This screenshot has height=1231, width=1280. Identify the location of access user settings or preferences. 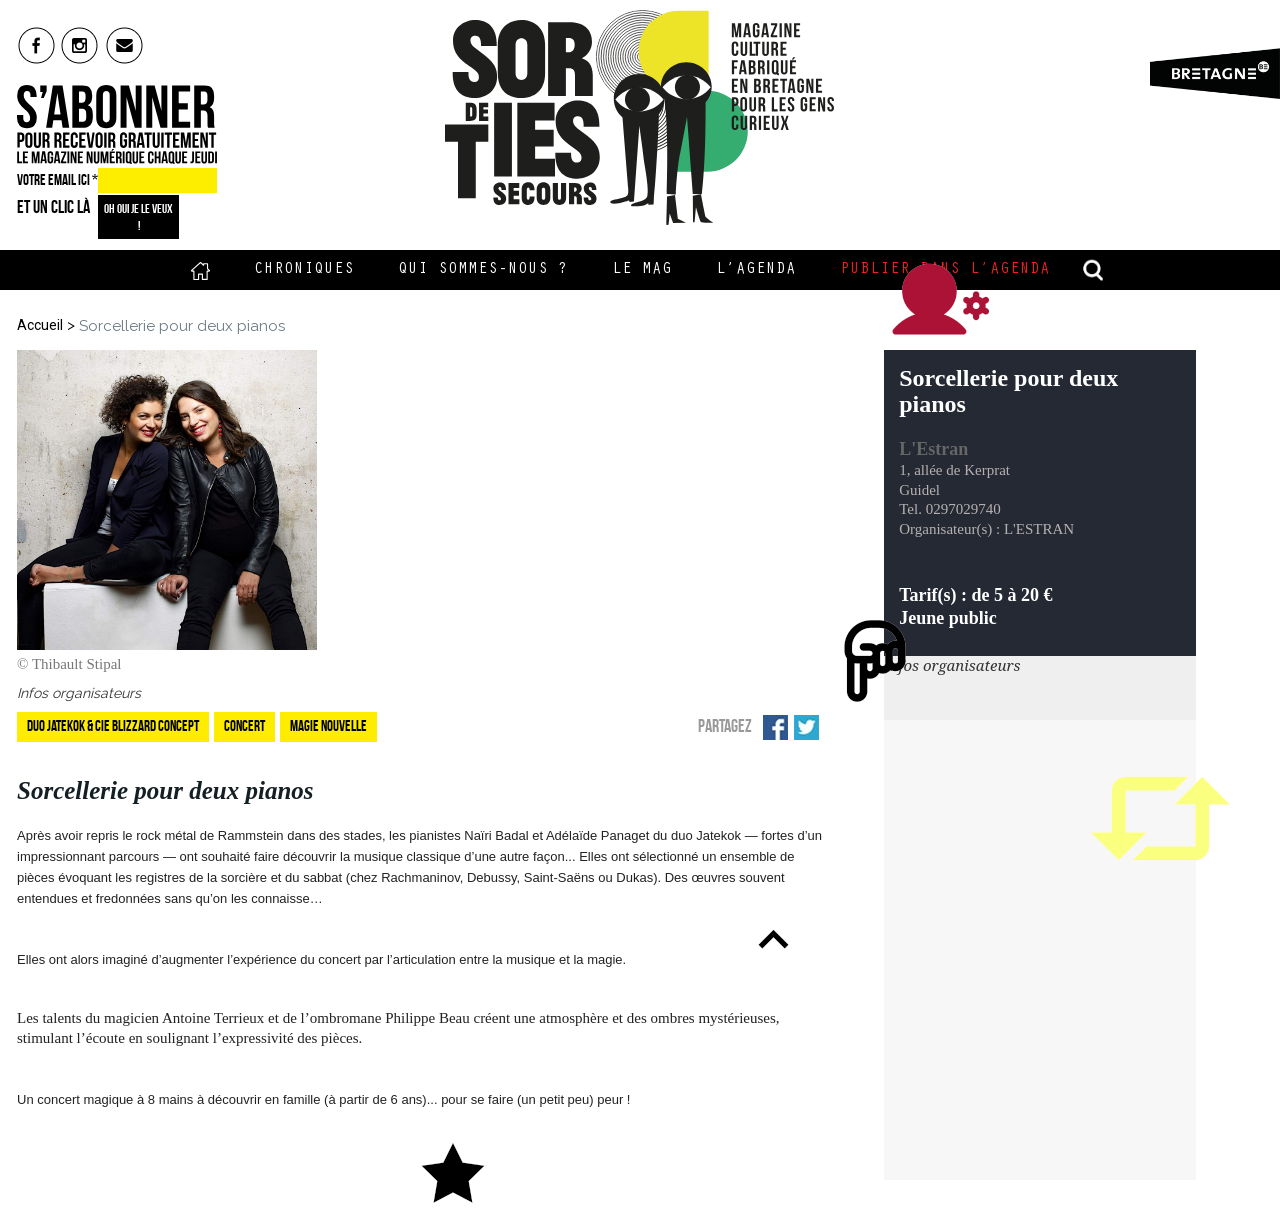
(937, 302).